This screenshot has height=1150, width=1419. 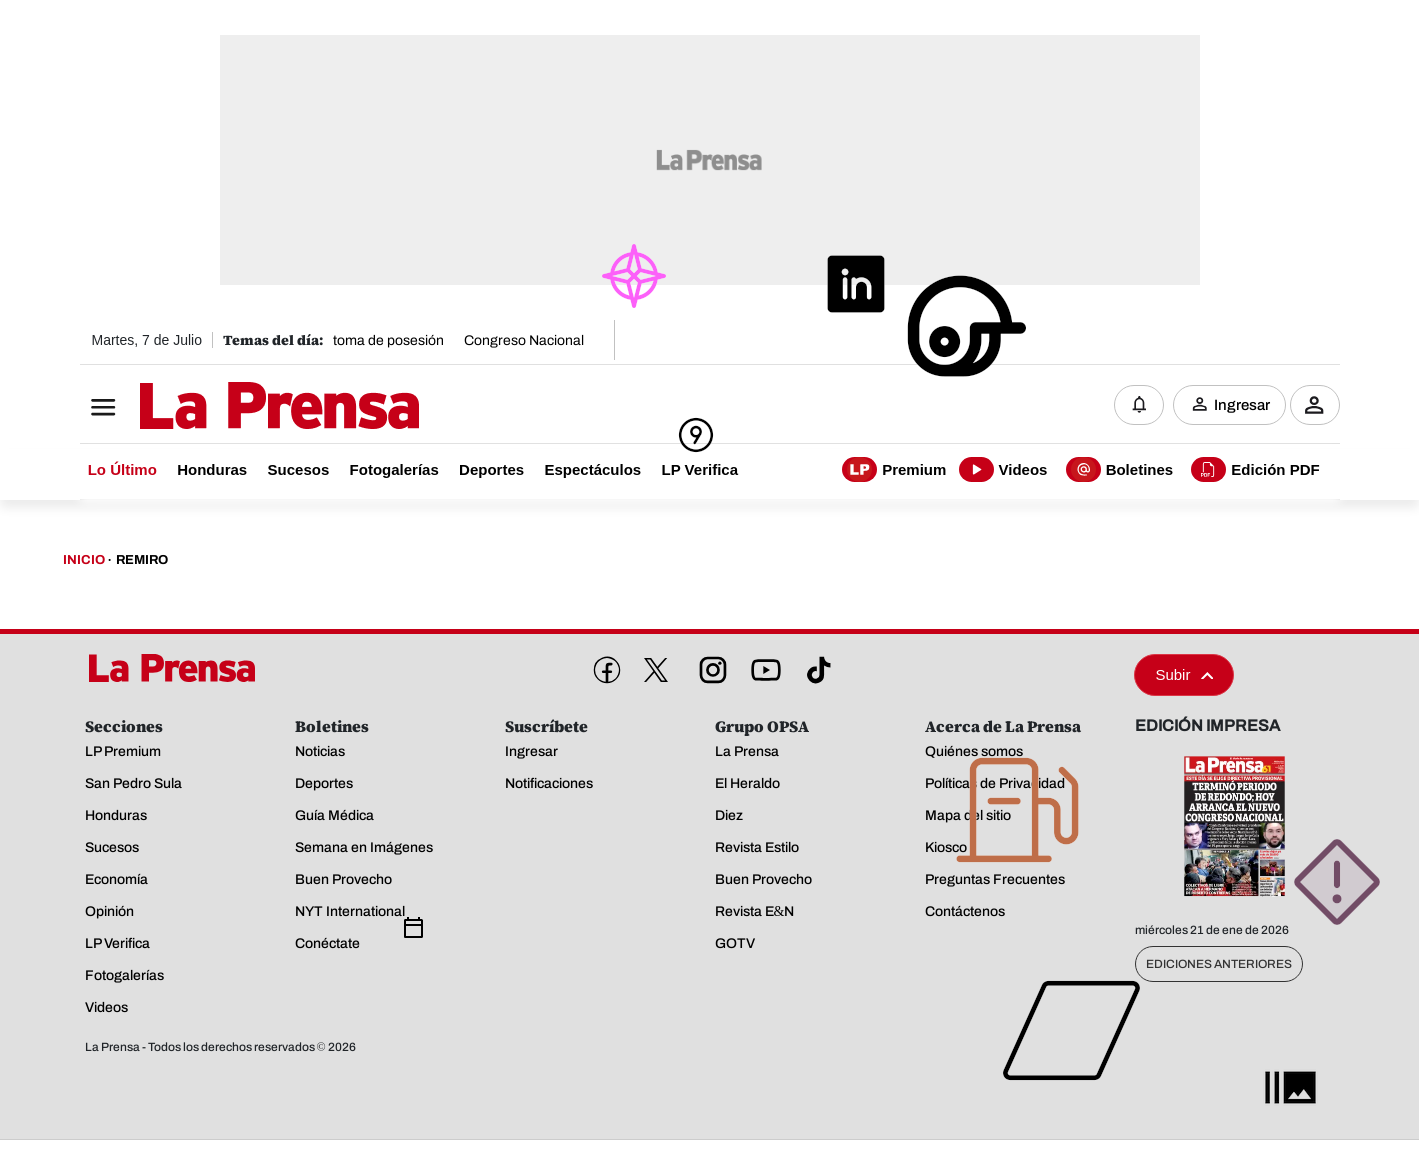 What do you see at coordinates (696, 435) in the screenshot?
I see `indicates item number nine in a list or sequence` at bounding box center [696, 435].